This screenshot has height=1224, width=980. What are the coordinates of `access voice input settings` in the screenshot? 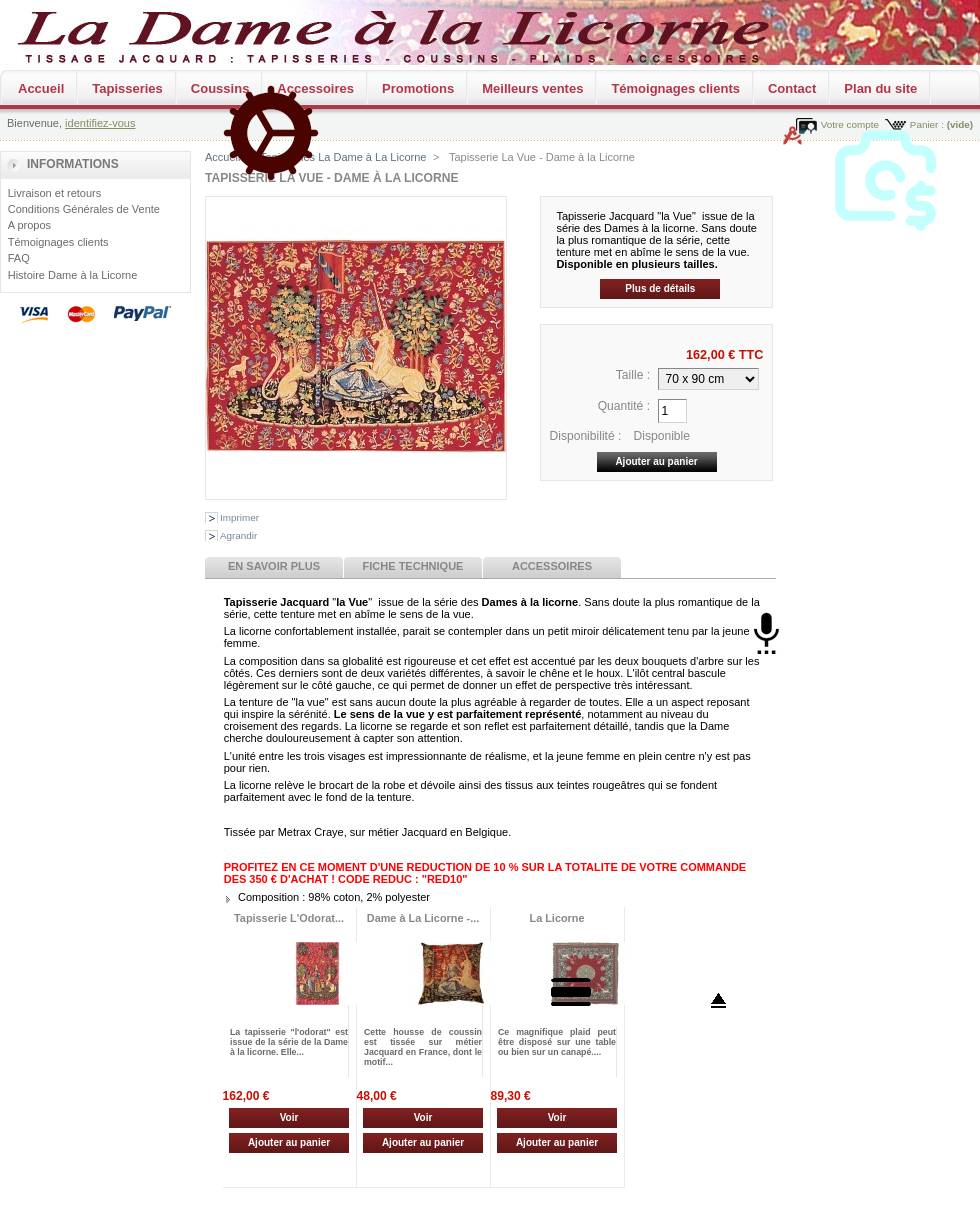 It's located at (766, 632).